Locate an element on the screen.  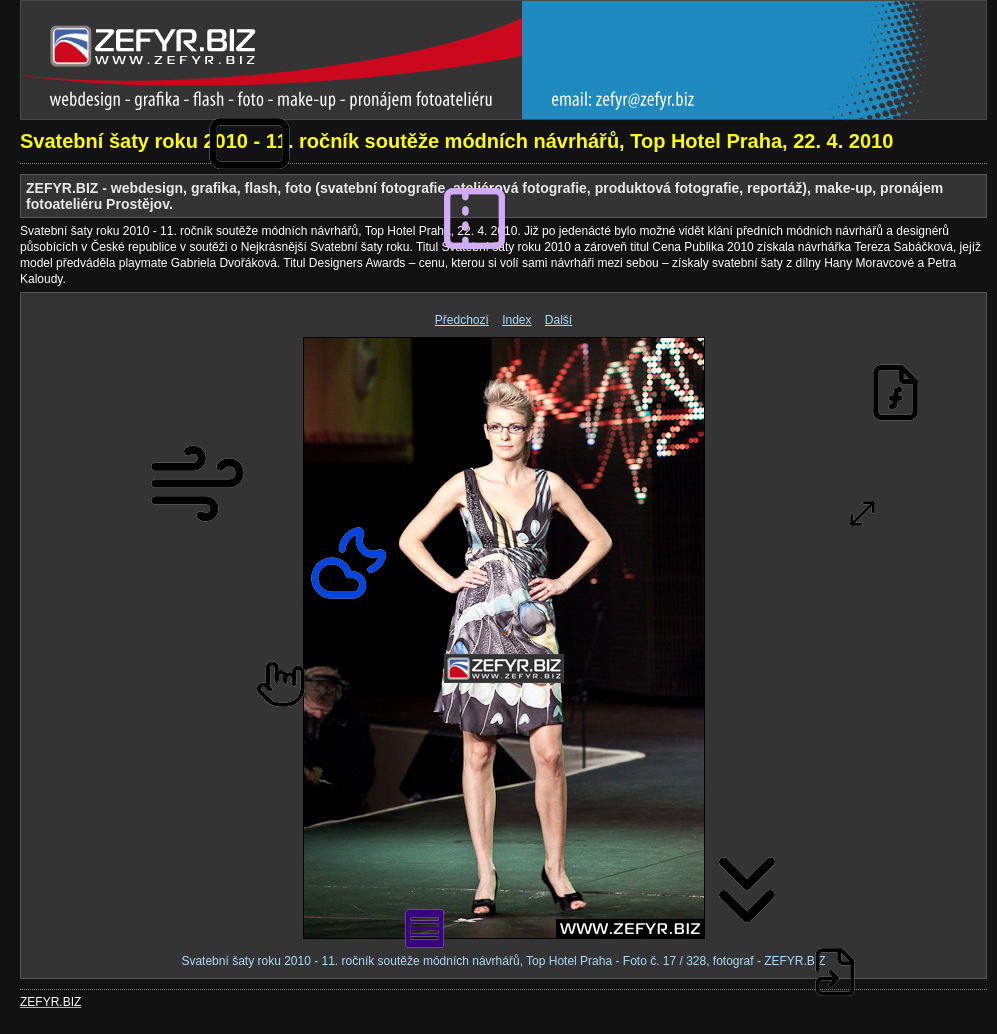
toggle left sidebar panel is located at coordinates (474, 218).